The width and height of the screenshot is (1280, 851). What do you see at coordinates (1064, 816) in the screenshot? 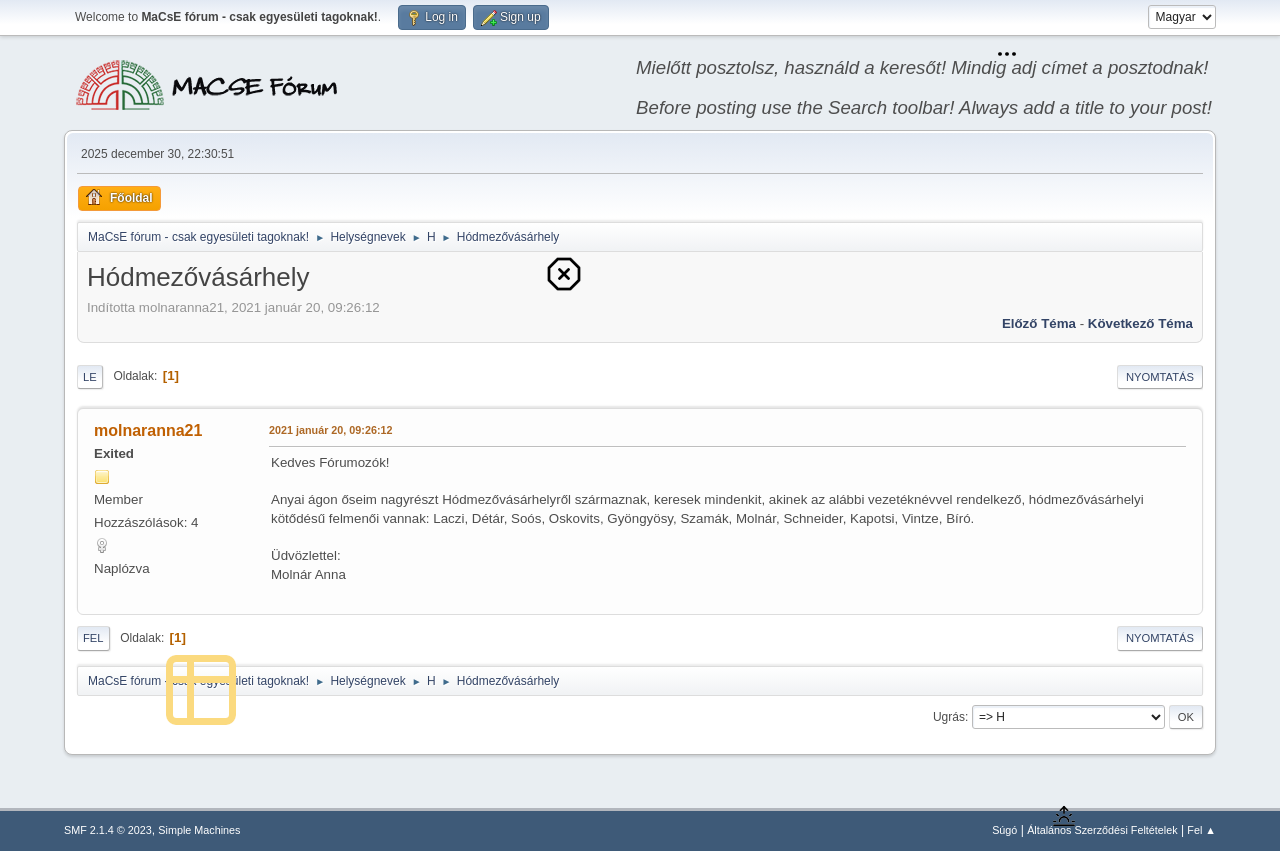
I see `indicates sunrise or morning time` at bounding box center [1064, 816].